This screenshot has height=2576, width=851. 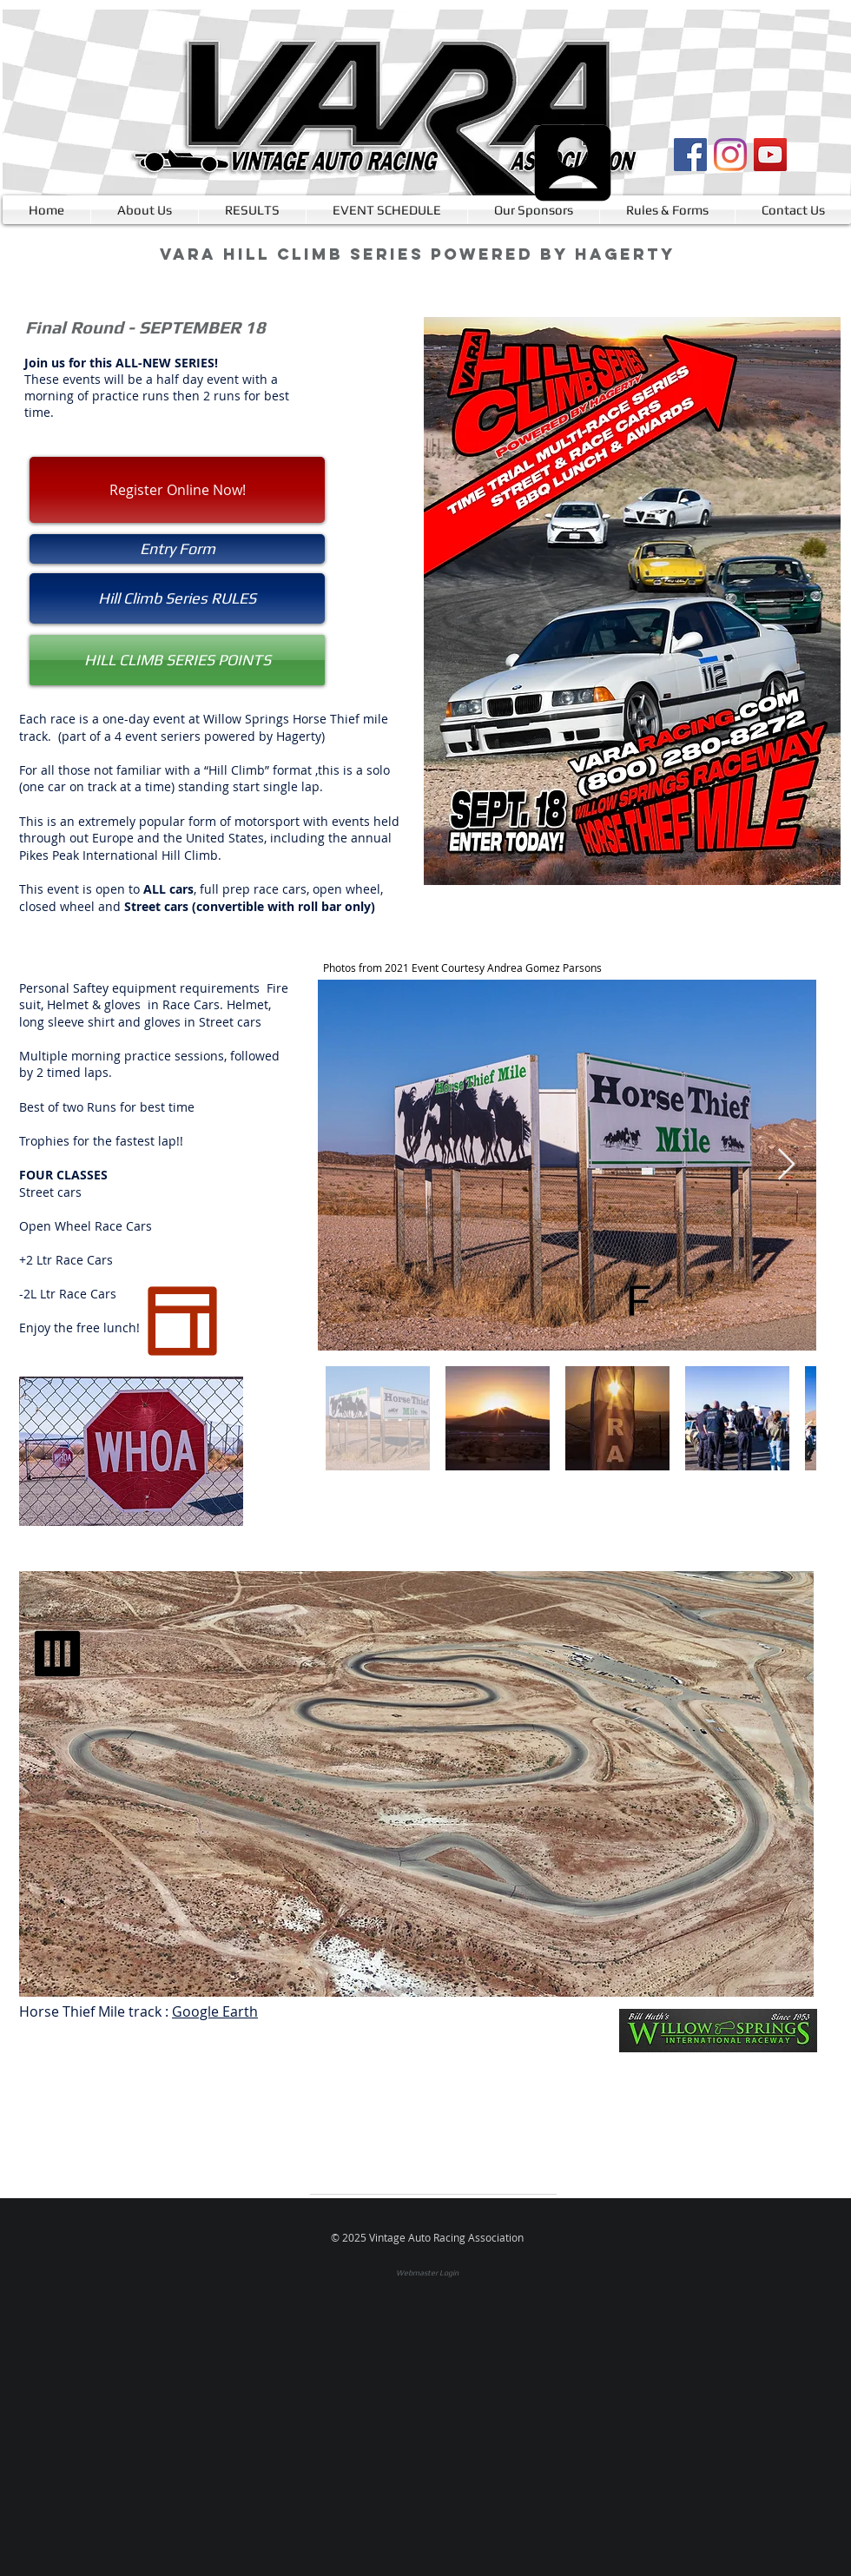 I want to click on switch to vertical column layout, so click(x=57, y=1654).